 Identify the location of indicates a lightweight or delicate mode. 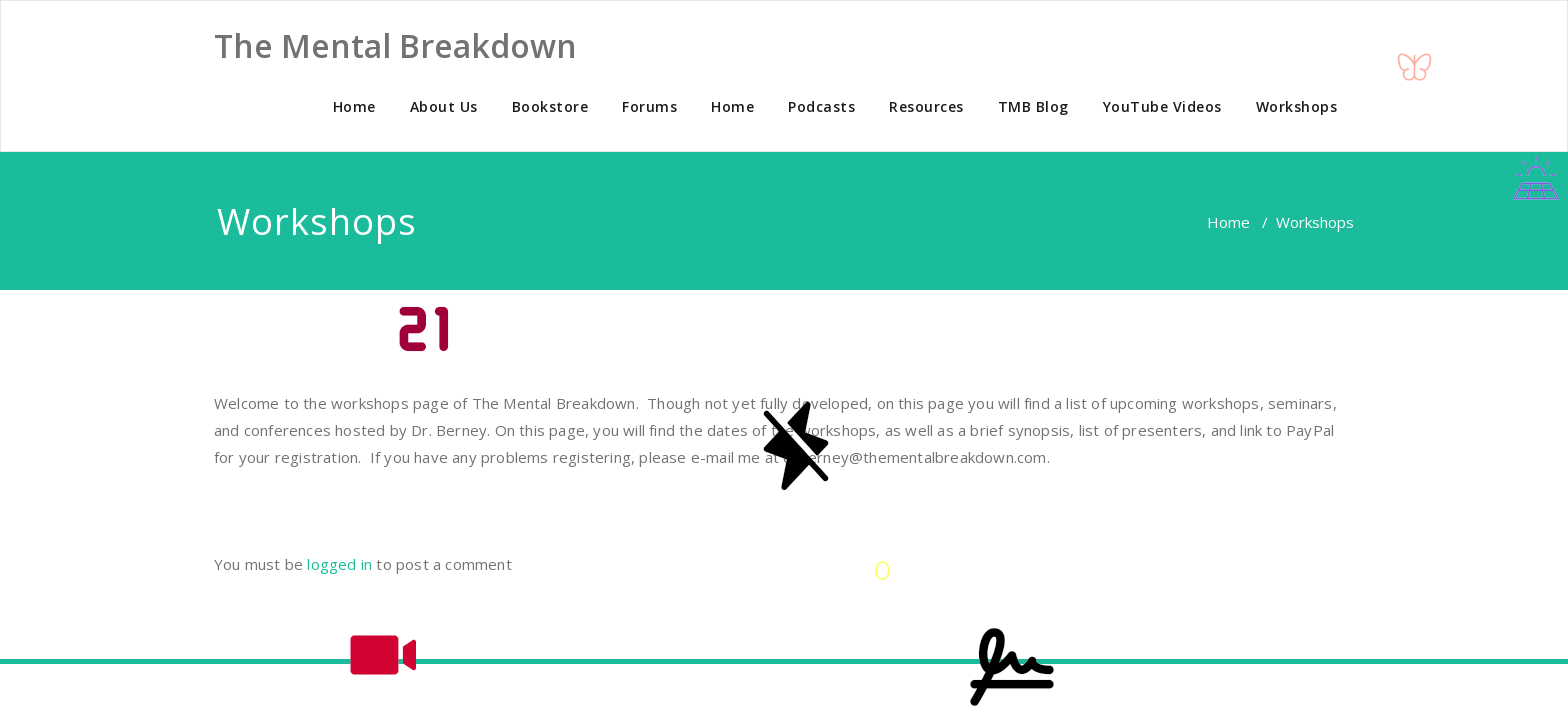
(1414, 66).